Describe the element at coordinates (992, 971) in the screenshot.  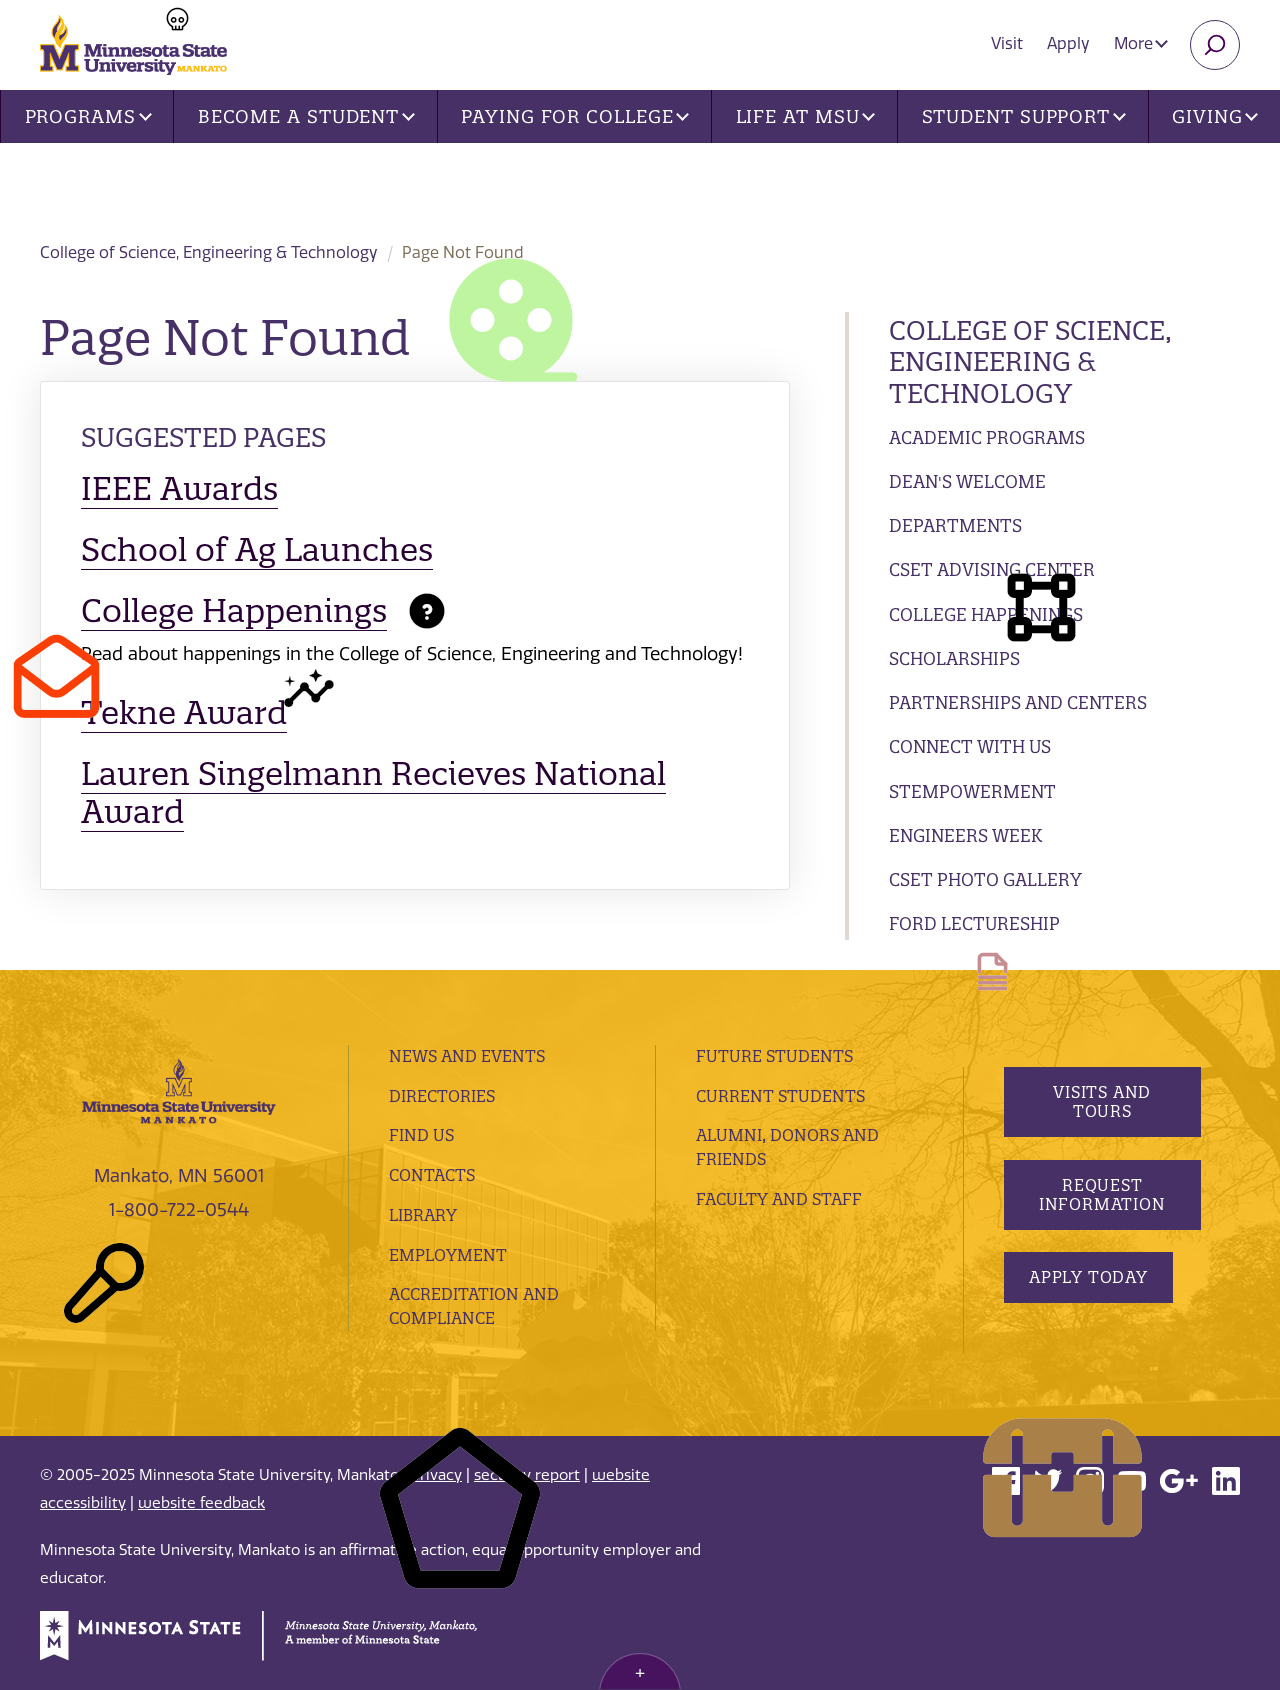
I see `view stacked documents or file collection` at that location.